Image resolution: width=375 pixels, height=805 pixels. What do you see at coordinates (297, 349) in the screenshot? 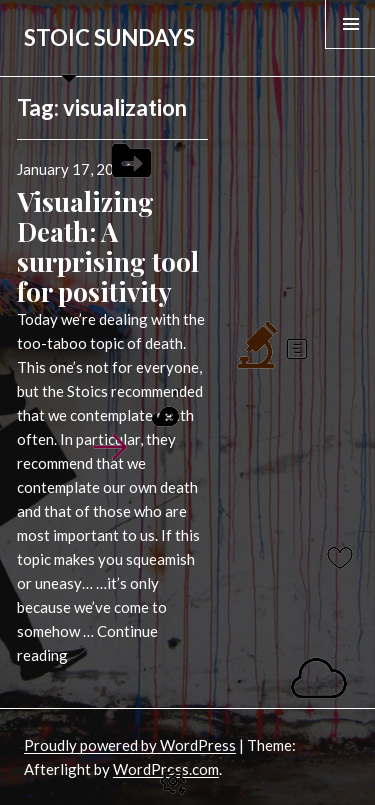
I see `view project roadmap or timeline` at bounding box center [297, 349].